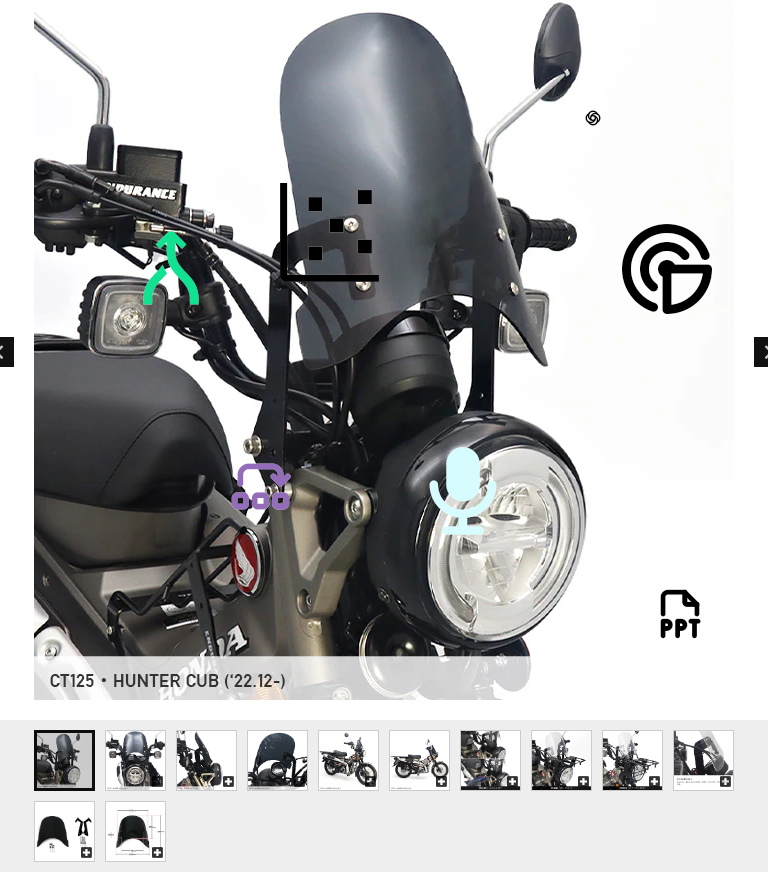 The height and width of the screenshot is (872, 768). I want to click on merge branches or files together, so click(171, 265).